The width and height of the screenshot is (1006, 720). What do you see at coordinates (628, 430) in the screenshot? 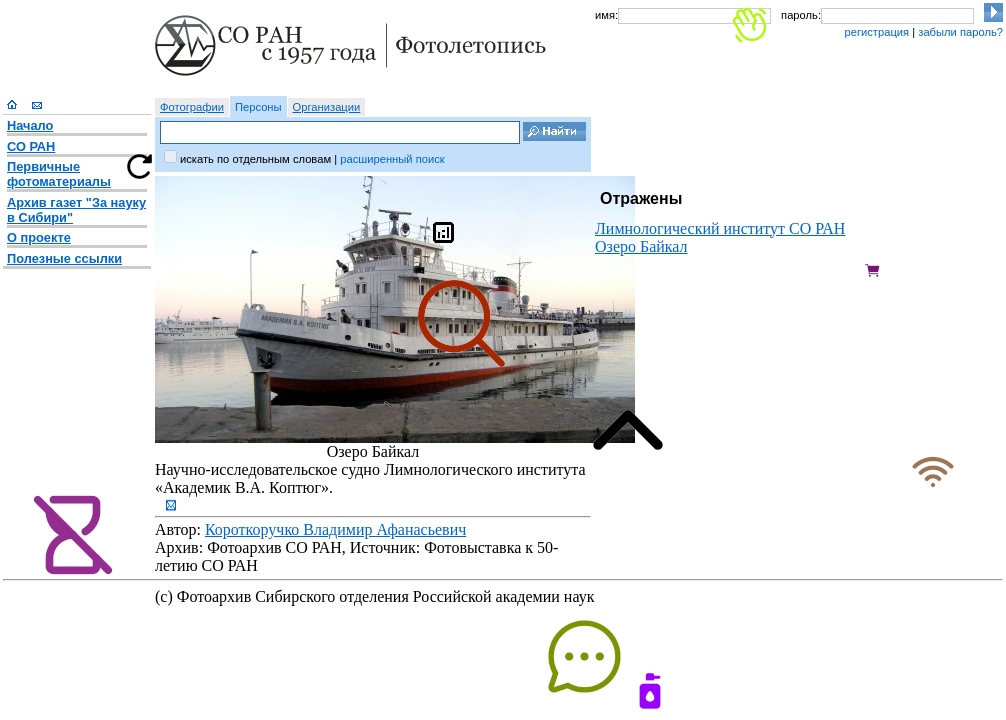
I see `collapse an expanded section` at bounding box center [628, 430].